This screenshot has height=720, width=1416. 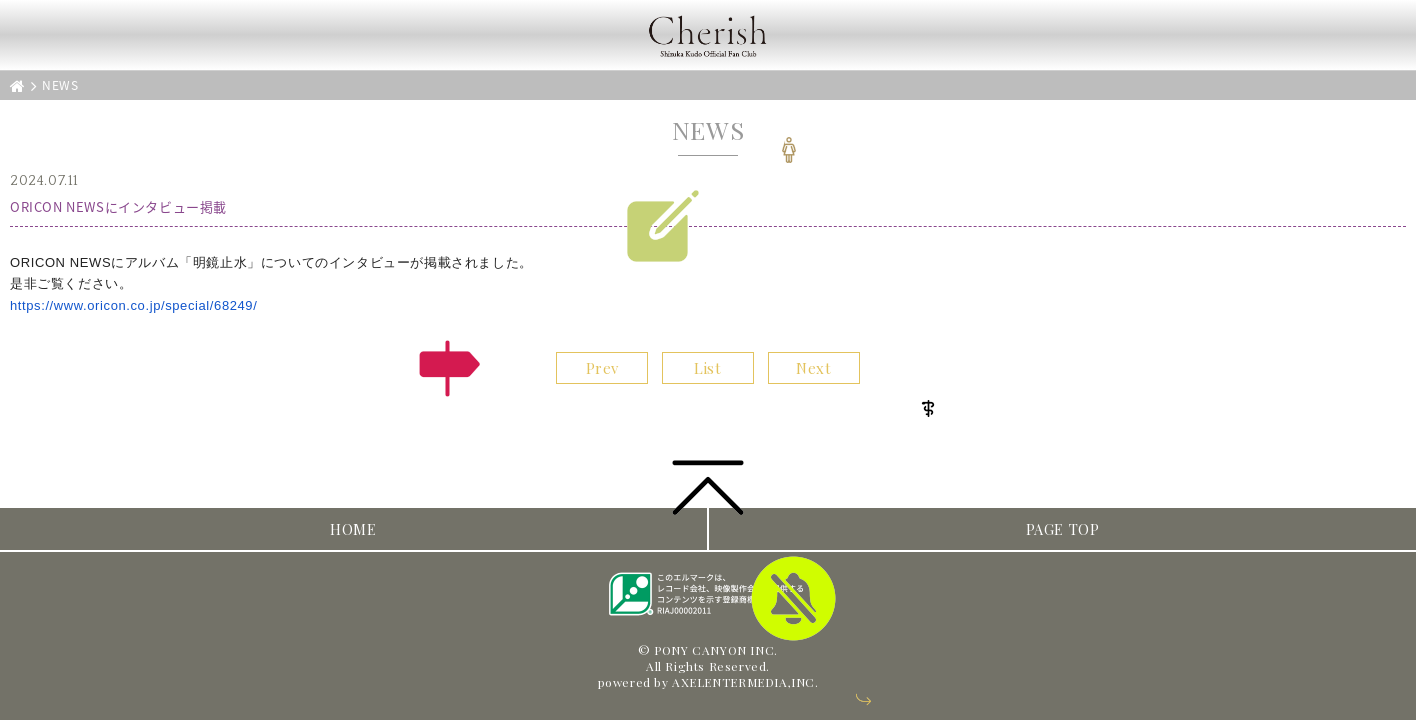 What do you see at coordinates (863, 699) in the screenshot?
I see `reply to a message` at bounding box center [863, 699].